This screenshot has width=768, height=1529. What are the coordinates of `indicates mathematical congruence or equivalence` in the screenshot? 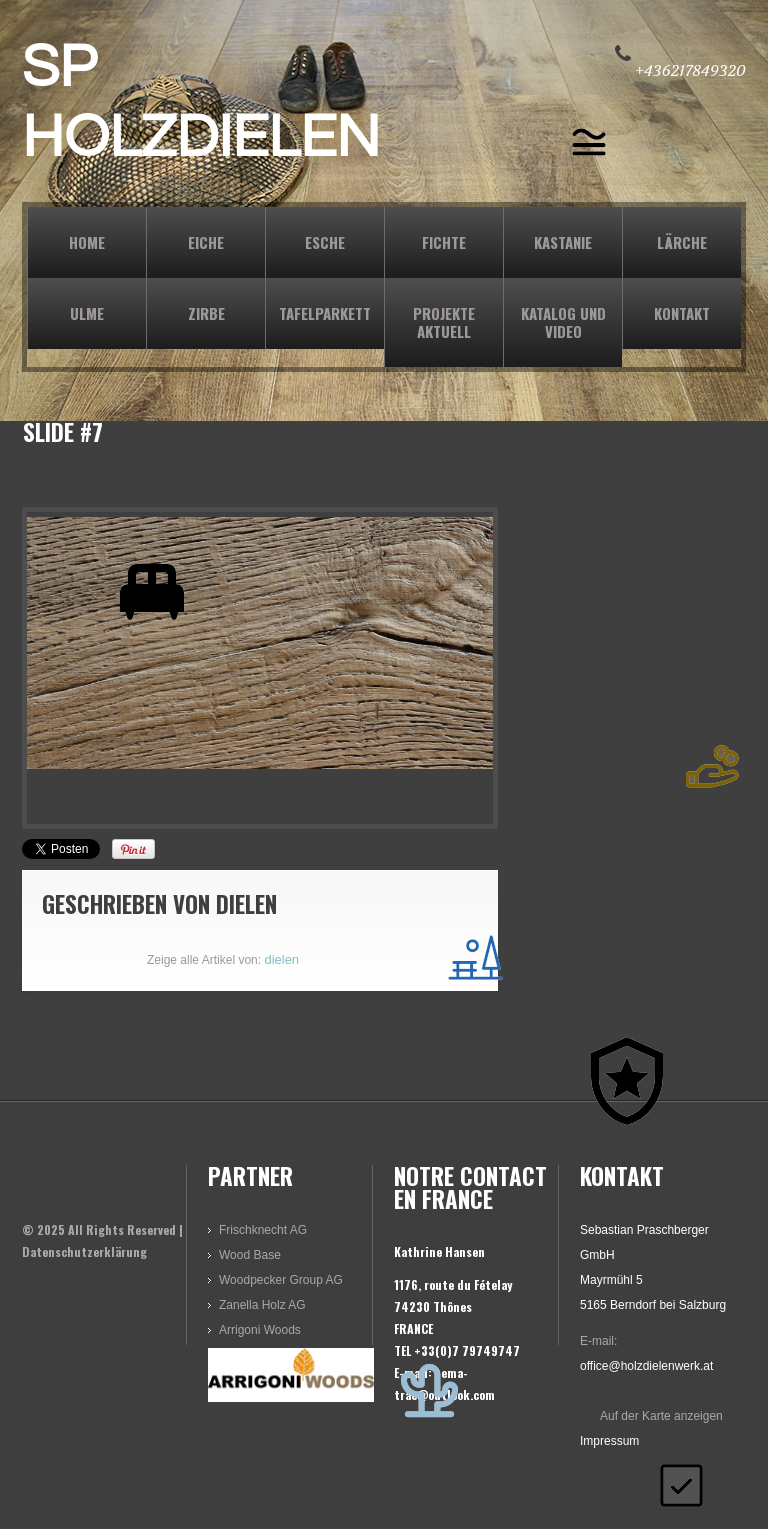 It's located at (589, 143).